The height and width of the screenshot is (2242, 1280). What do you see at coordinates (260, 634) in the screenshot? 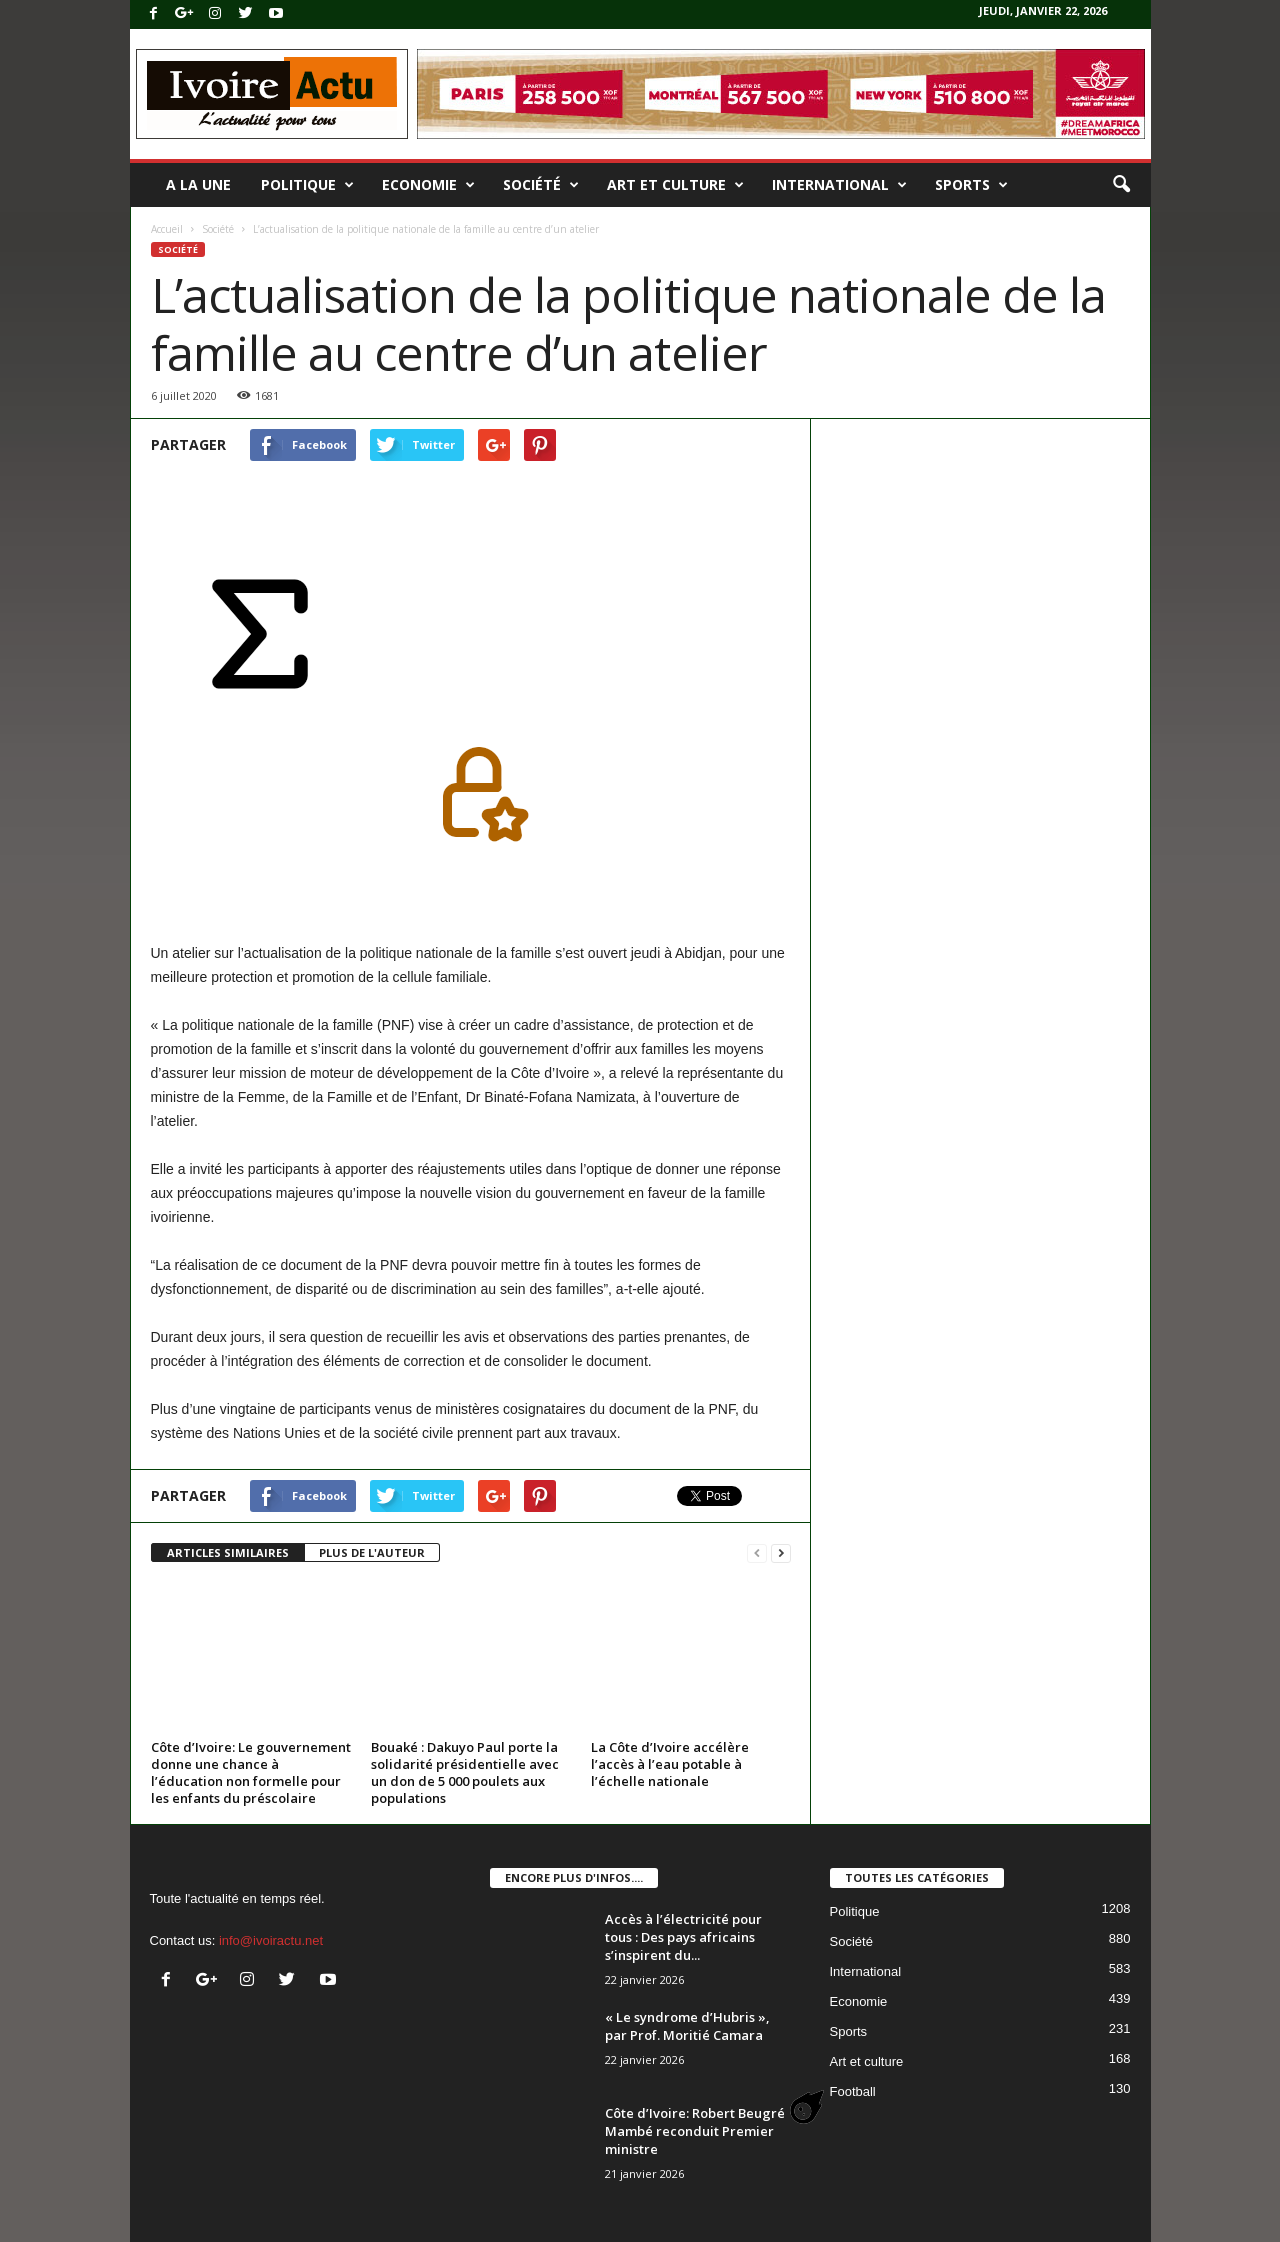
I see `calculate the sum of selected values` at bounding box center [260, 634].